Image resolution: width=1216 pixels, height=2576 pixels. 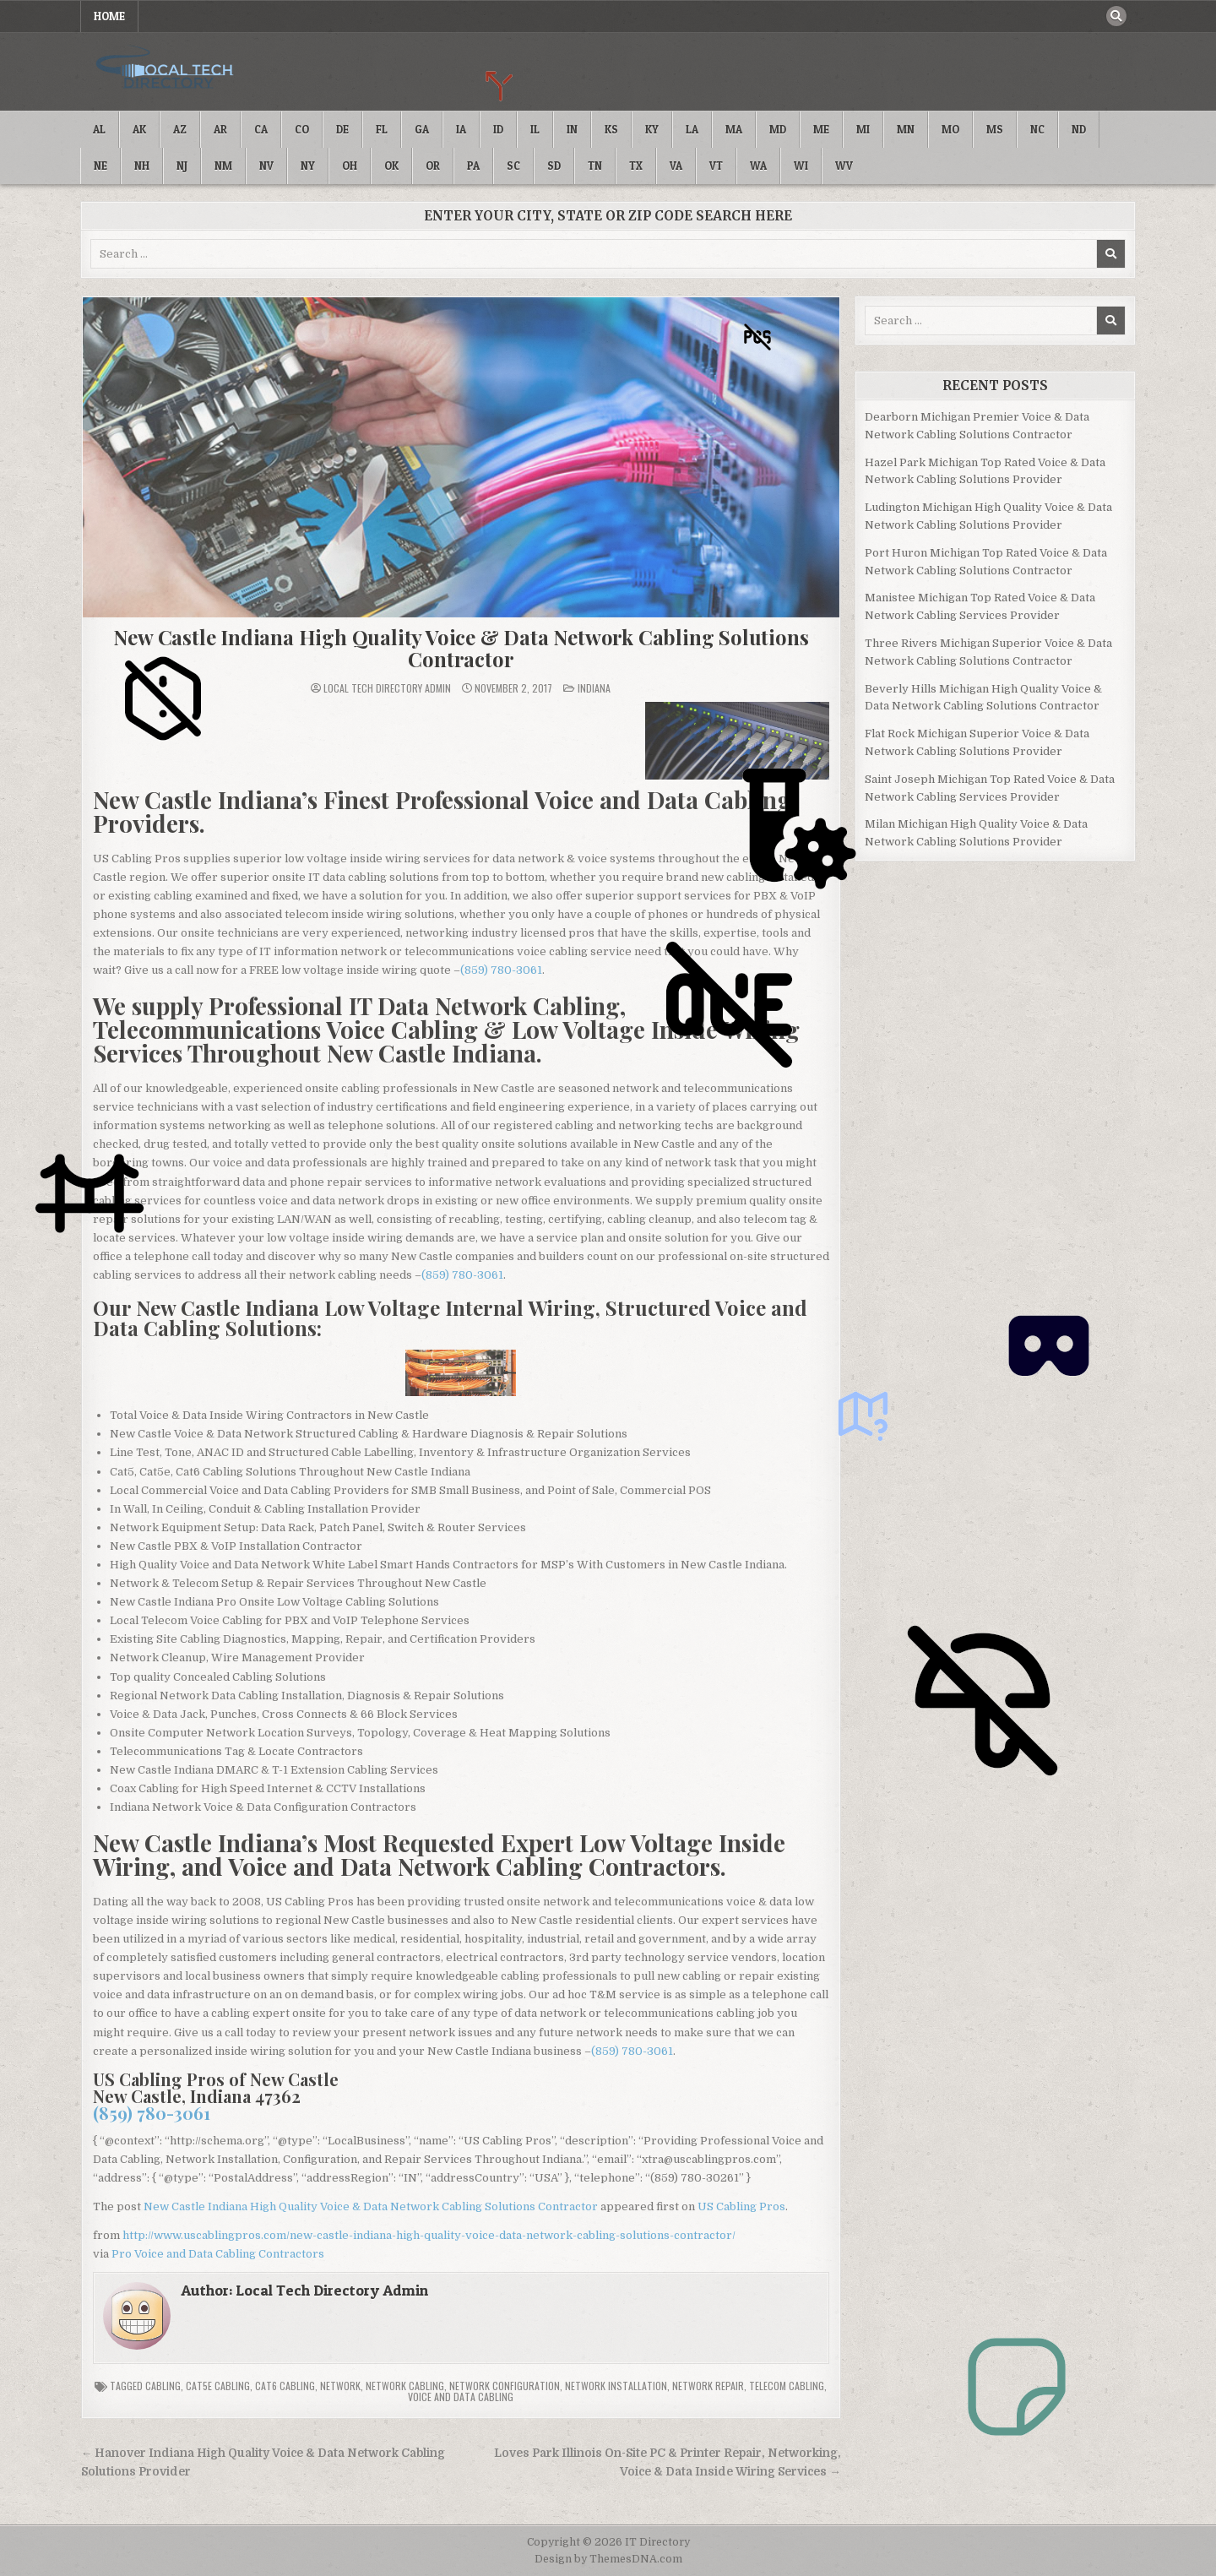 I want to click on add a sticker to your message, so click(x=1017, y=2387).